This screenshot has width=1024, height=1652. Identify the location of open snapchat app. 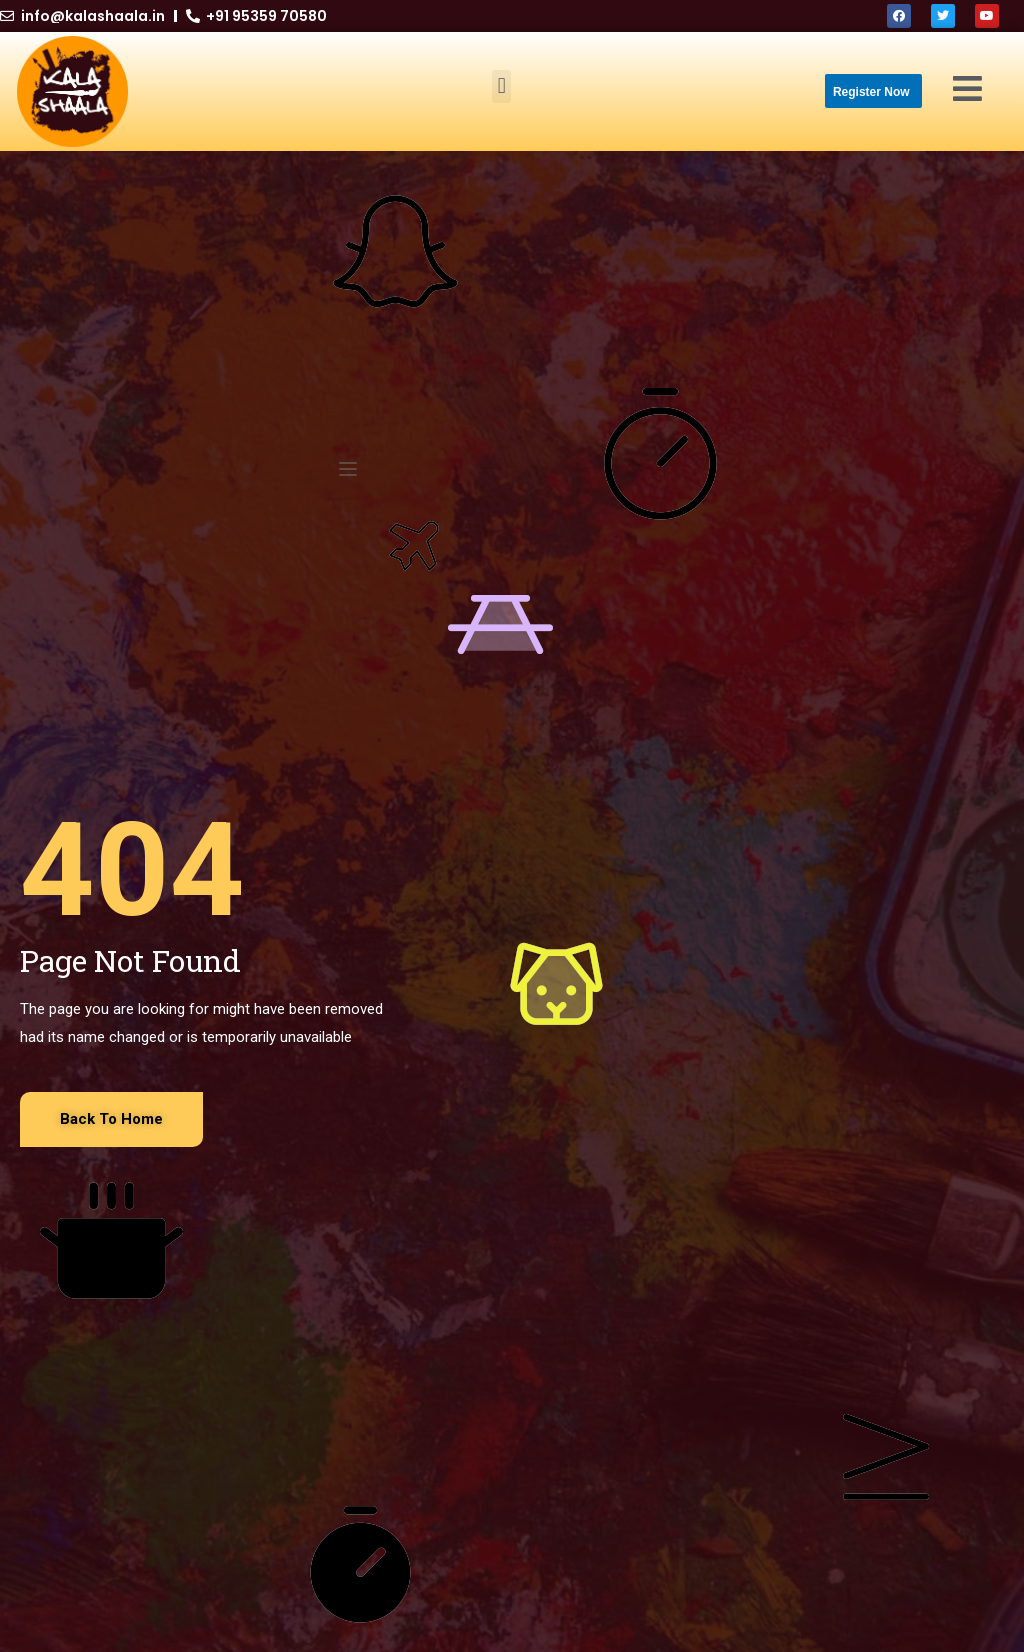
(395, 253).